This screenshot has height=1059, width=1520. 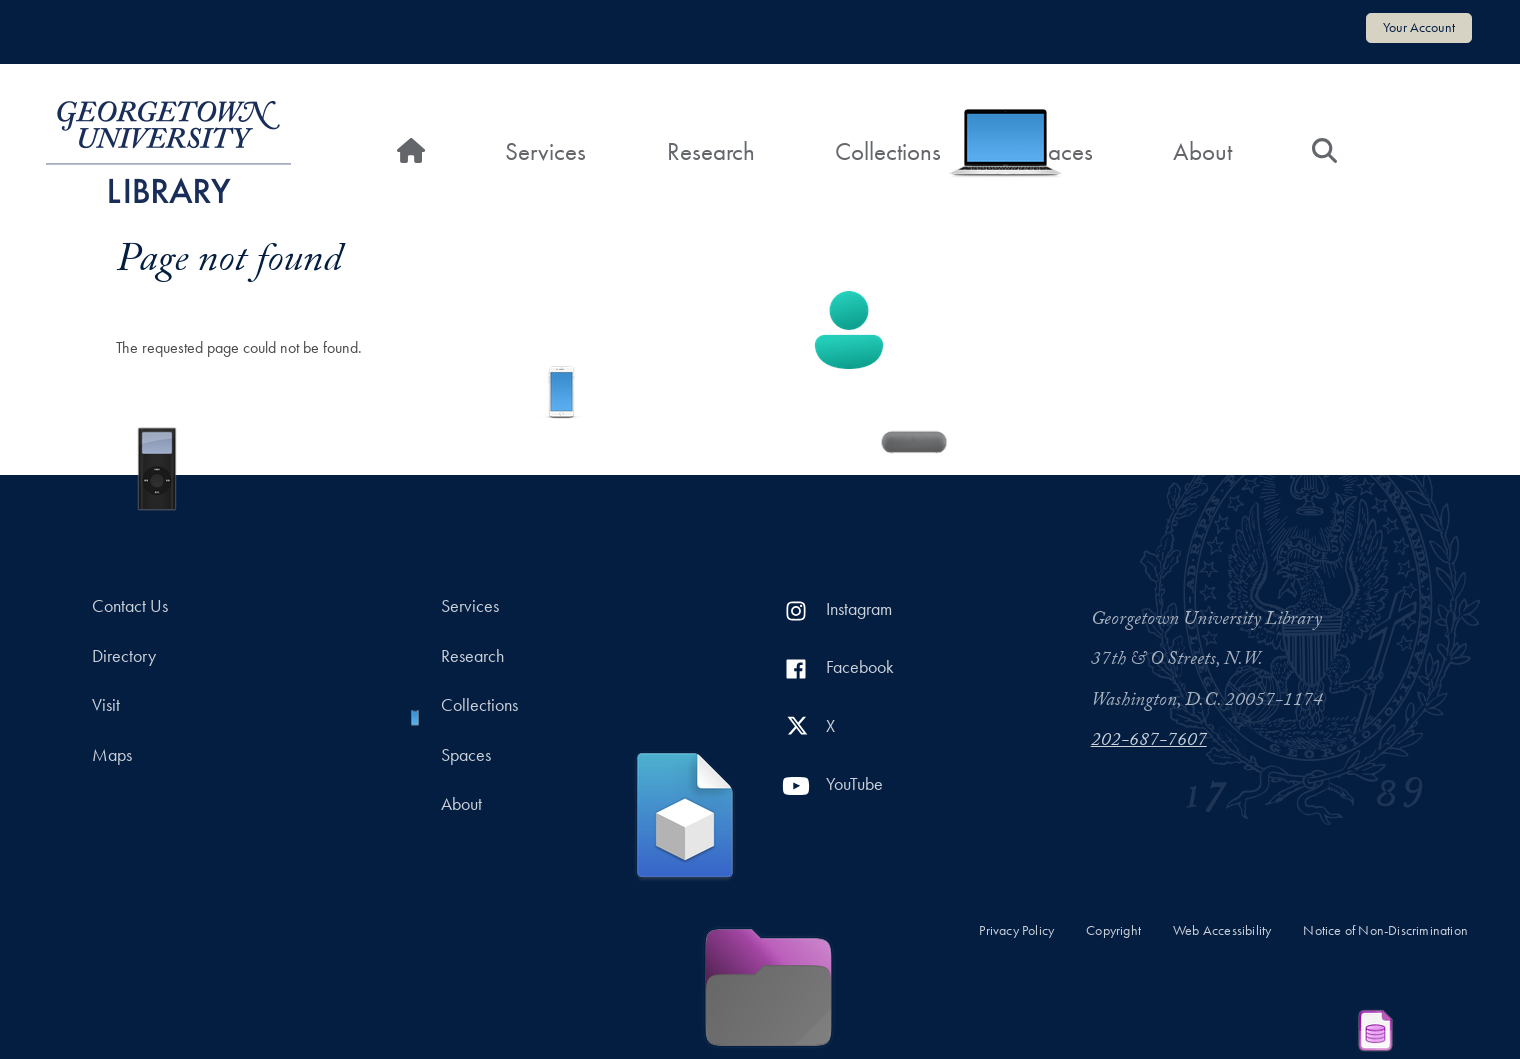 What do you see at coordinates (768, 987) in the screenshot?
I see `indicates a folder is ready to accept a dragged item` at bounding box center [768, 987].